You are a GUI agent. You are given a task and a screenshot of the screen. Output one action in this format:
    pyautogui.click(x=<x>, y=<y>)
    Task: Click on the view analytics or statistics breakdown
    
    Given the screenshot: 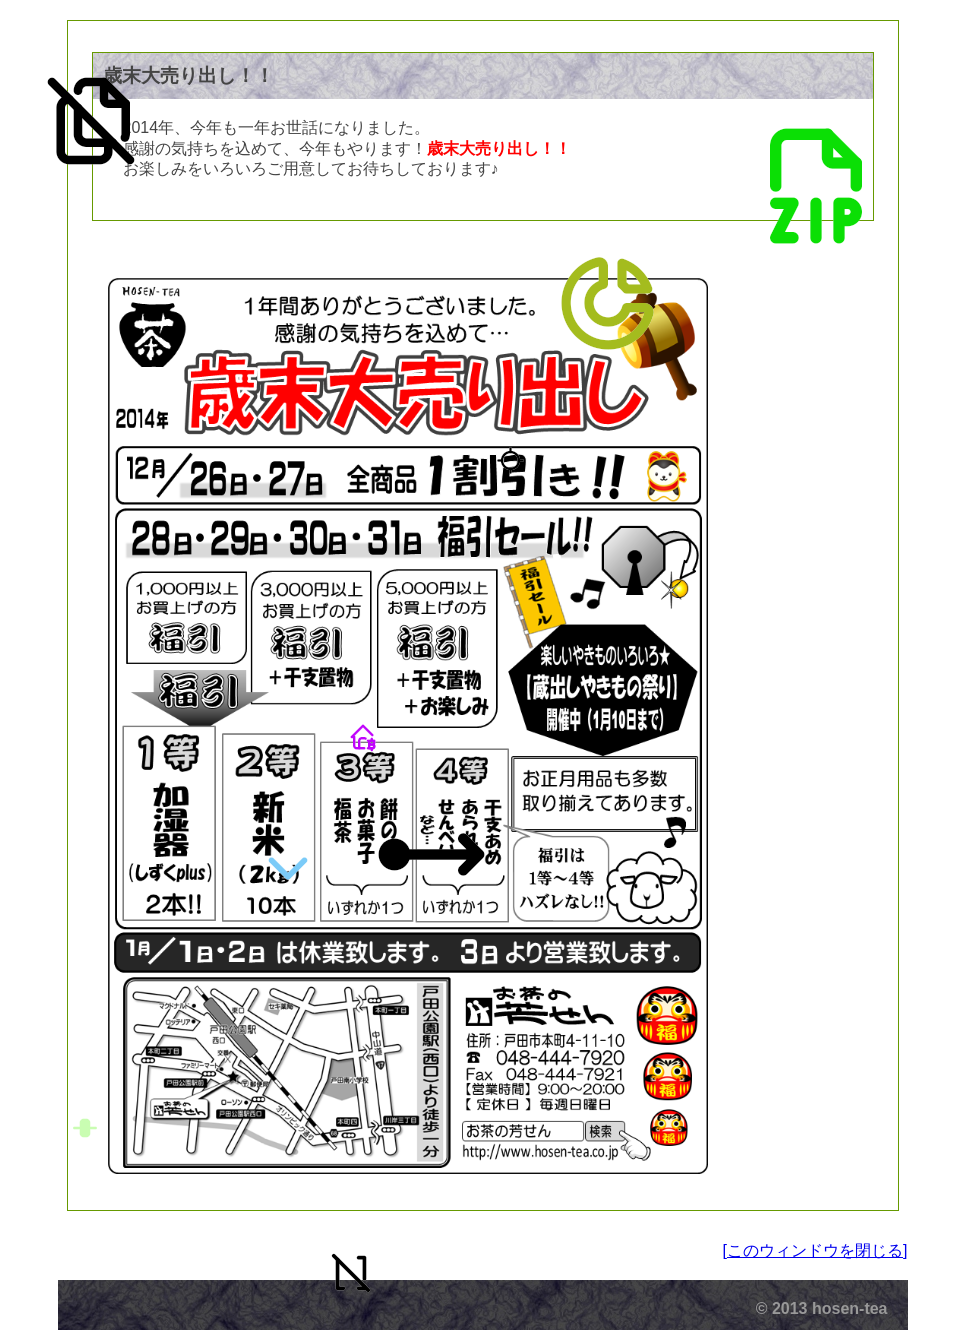 What is the action you would take?
    pyautogui.click(x=608, y=303)
    